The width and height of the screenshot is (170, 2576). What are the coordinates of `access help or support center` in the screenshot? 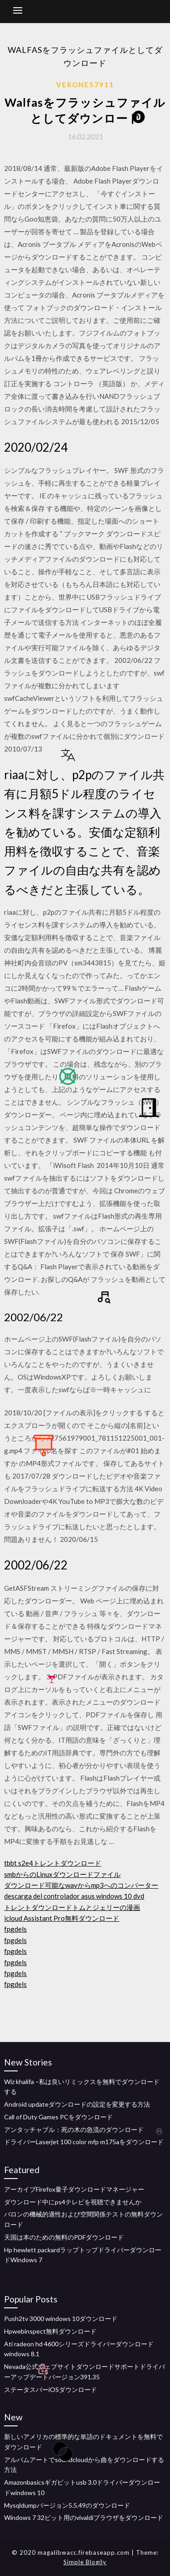 It's located at (68, 1076).